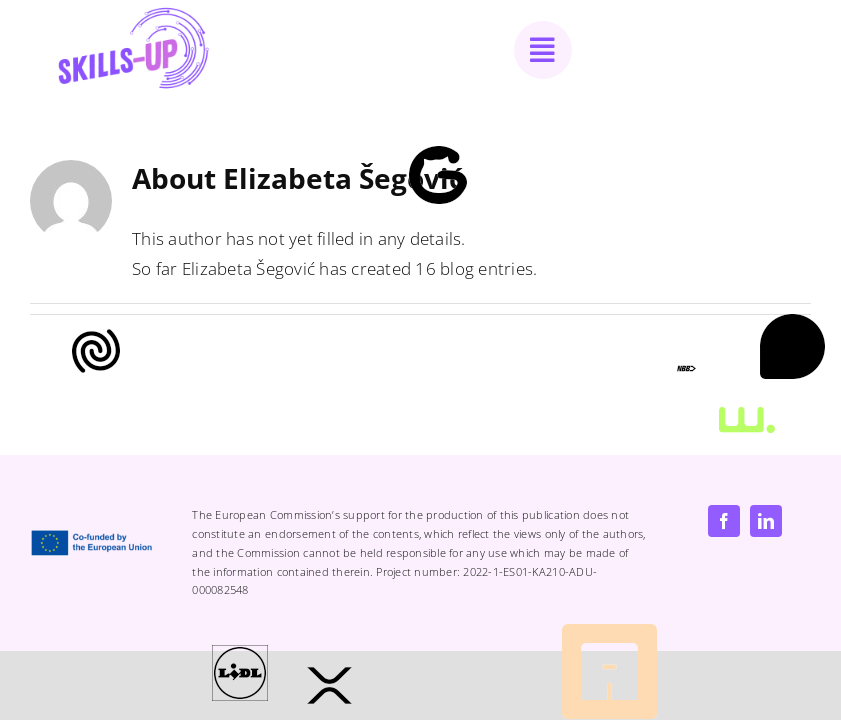 Image resolution: width=841 pixels, height=720 pixels. I want to click on astral brand logo, so click(609, 671).